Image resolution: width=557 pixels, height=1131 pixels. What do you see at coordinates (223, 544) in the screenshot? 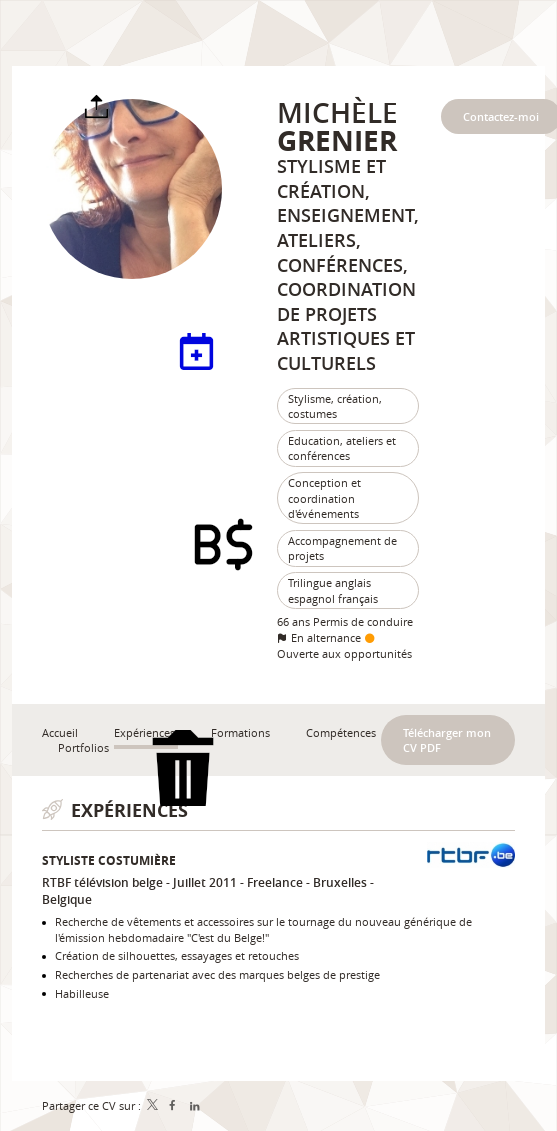
I see `display price in Brunei dollars` at bounding box center [223, 544].